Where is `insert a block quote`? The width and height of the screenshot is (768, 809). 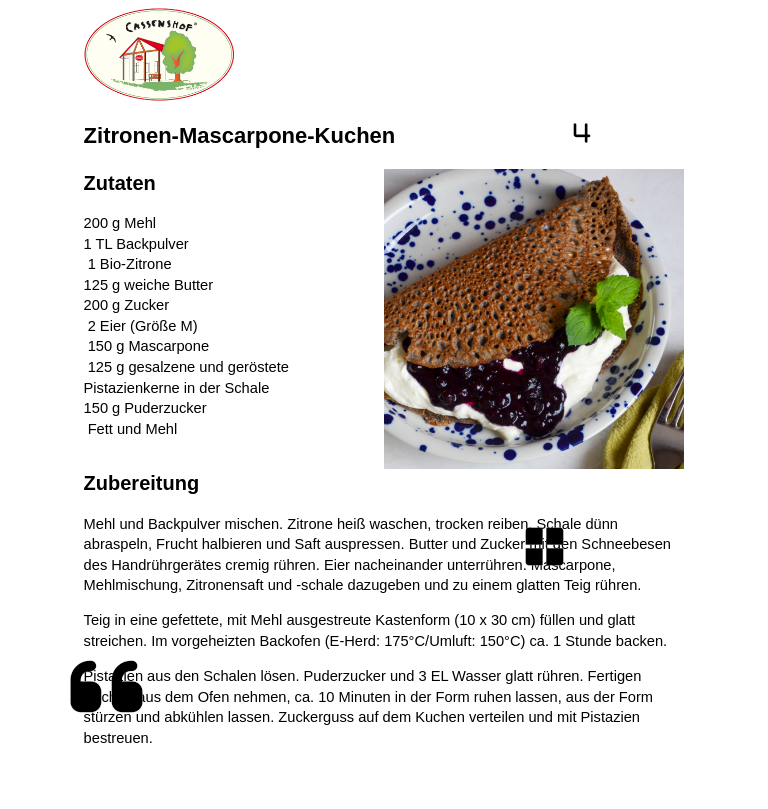 insert a block quote is located at coordinates (106, 686).